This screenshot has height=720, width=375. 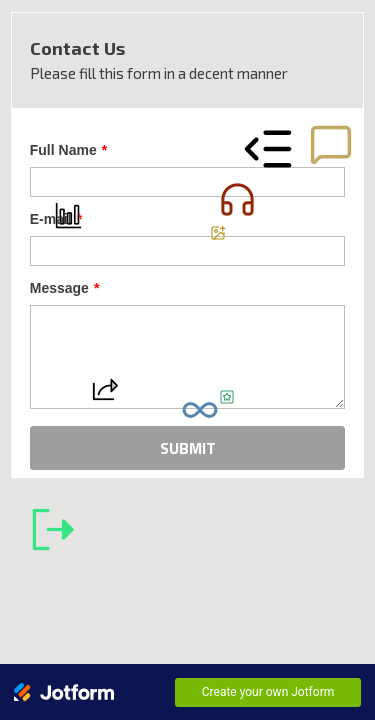 What do you see at coordinates (105, 388) in the screenshot?
I see `share this content with others` at bounding box center [105, 388].